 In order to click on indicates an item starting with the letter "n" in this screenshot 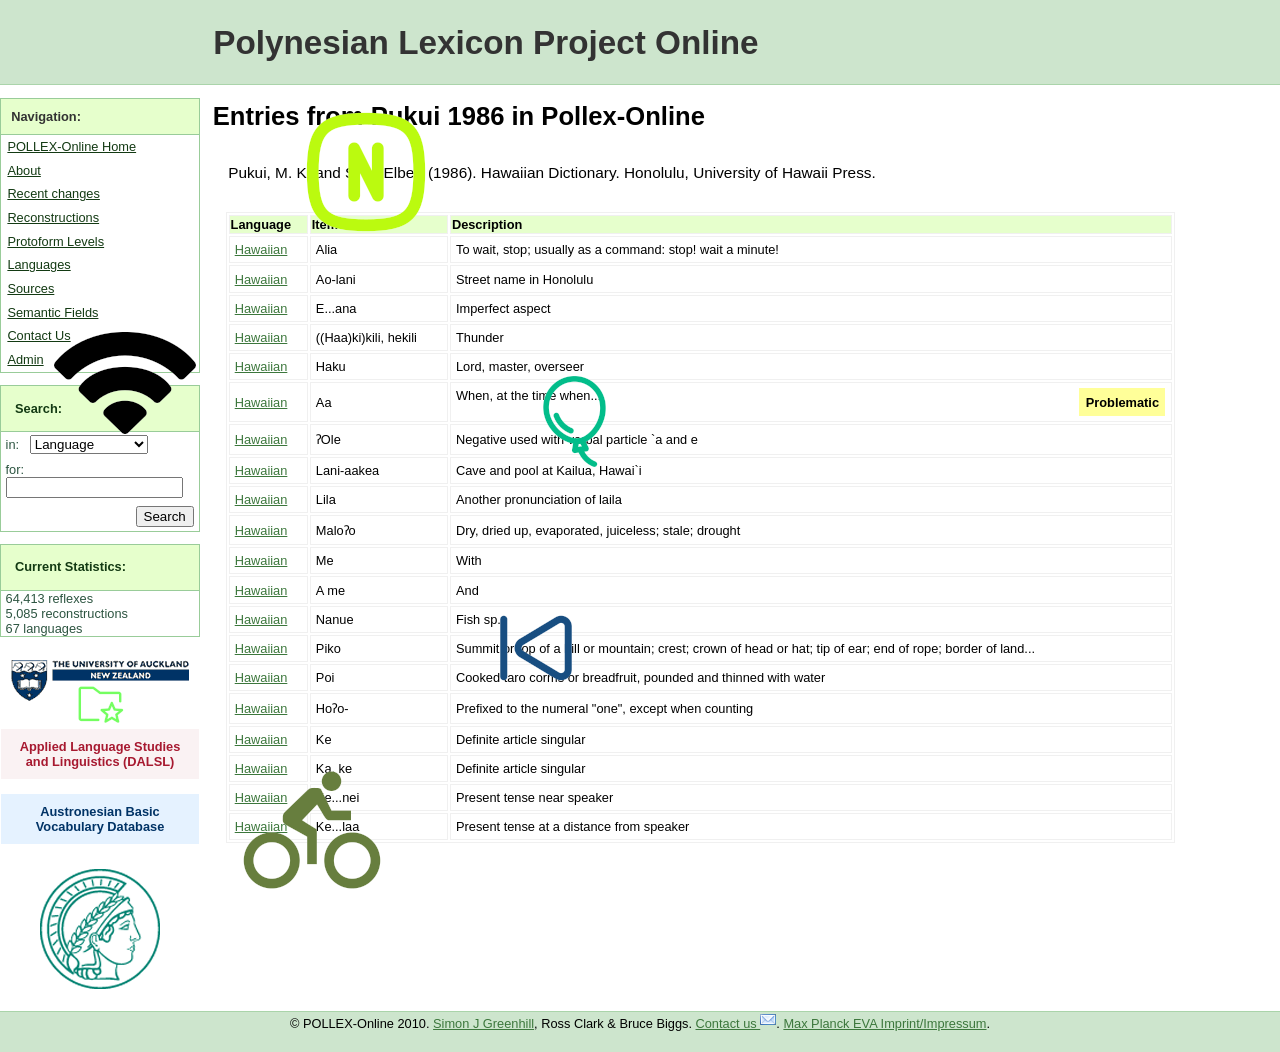, I will do `click(366, 172)`.